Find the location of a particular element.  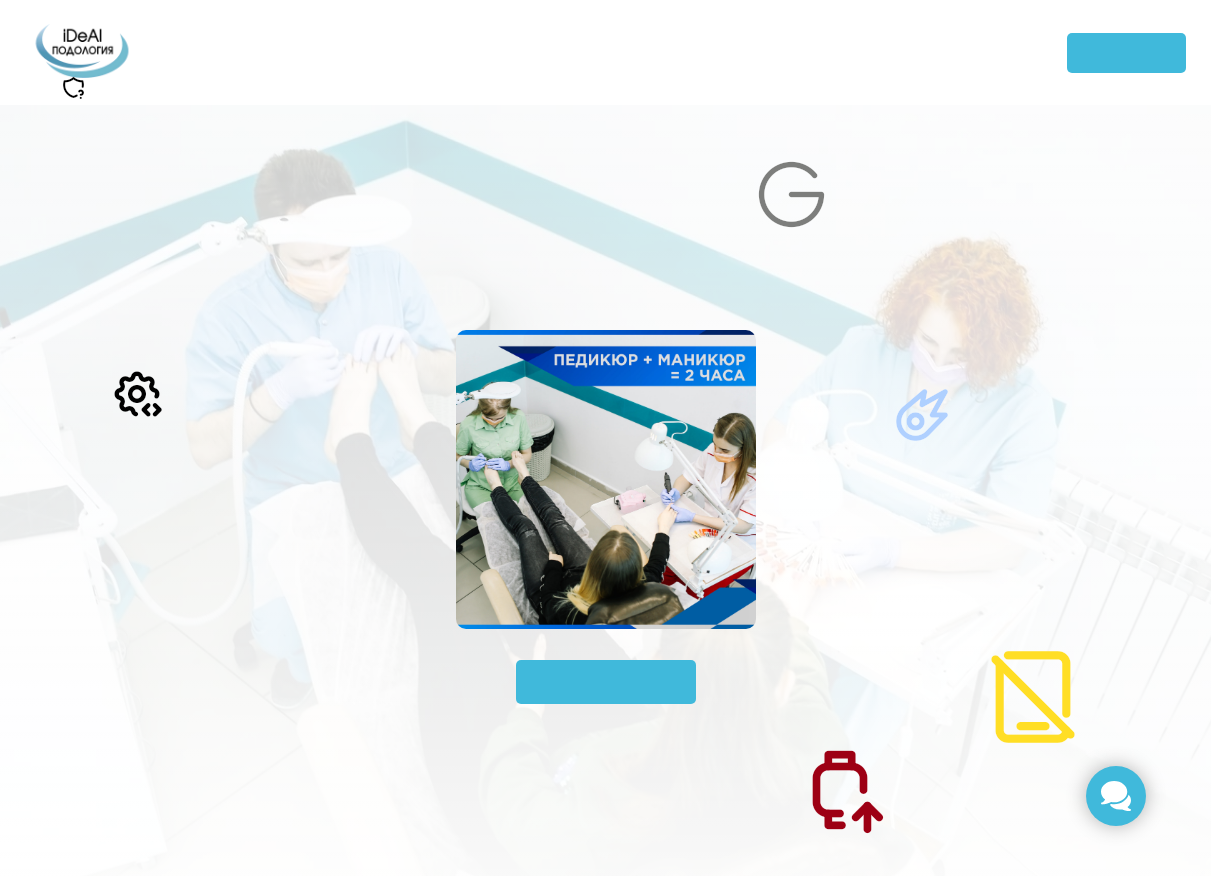

upload data from smartwatch is located at coordinates (840, 790).